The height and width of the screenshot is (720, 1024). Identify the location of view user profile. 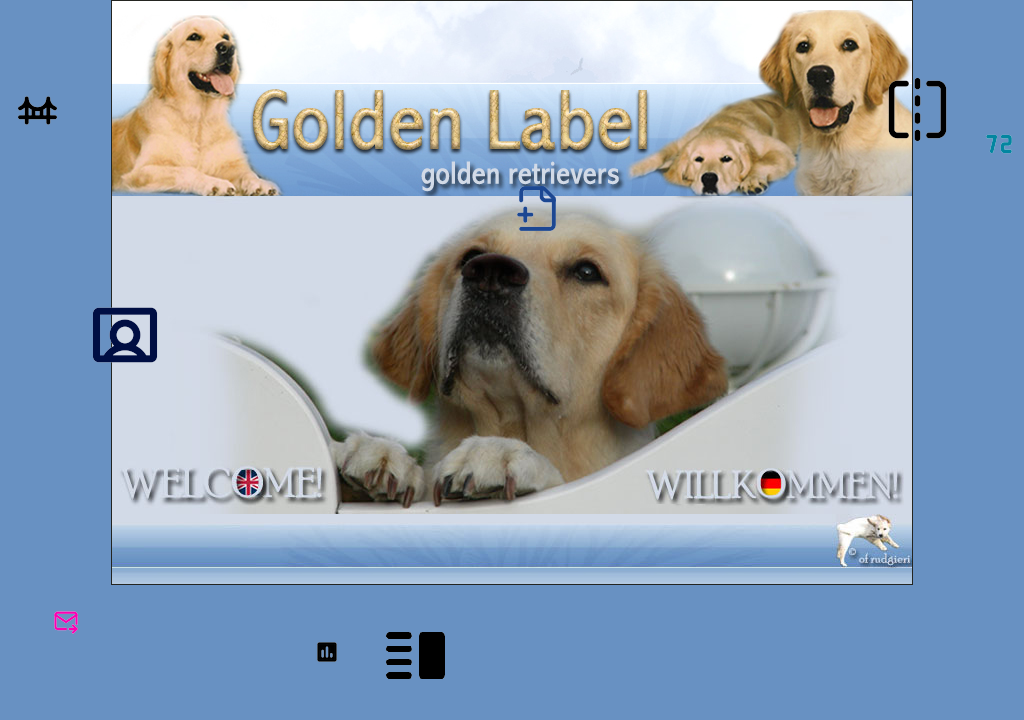
(125, 335).